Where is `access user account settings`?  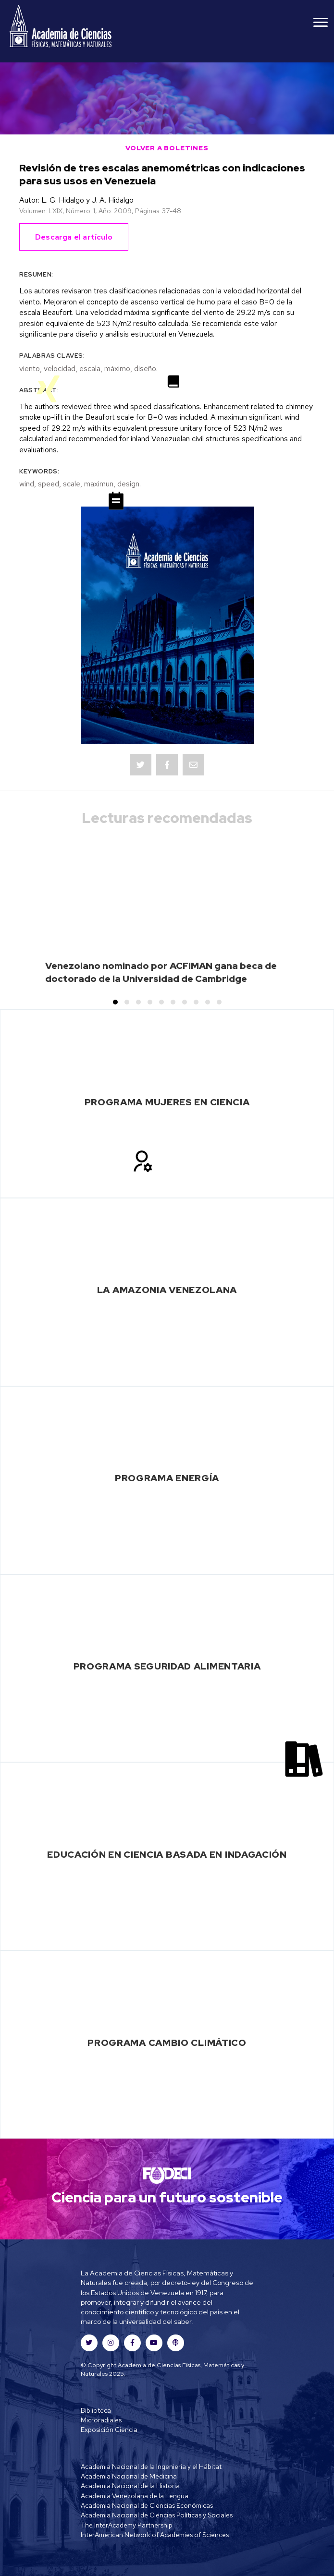
access user account settings is located at coordinates (142, 1161).